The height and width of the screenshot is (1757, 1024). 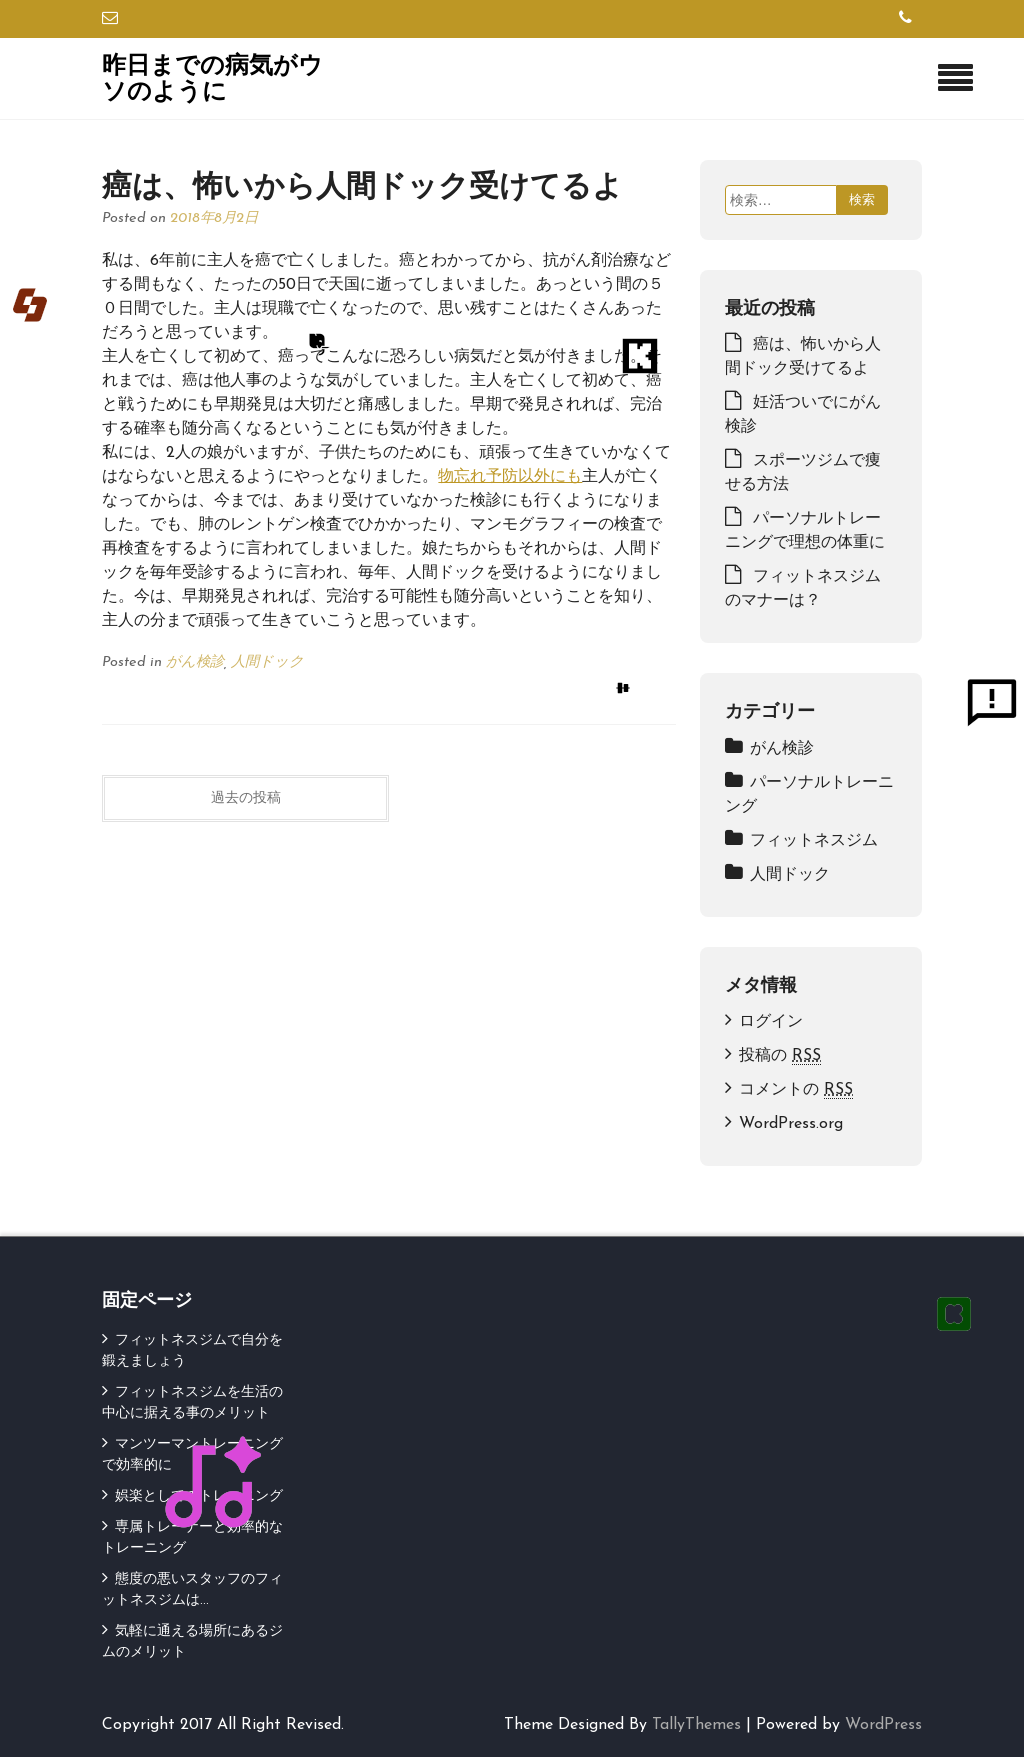 I want to click on visit Kickstarter crowdfunding platform, so click(x=954, y=1314).